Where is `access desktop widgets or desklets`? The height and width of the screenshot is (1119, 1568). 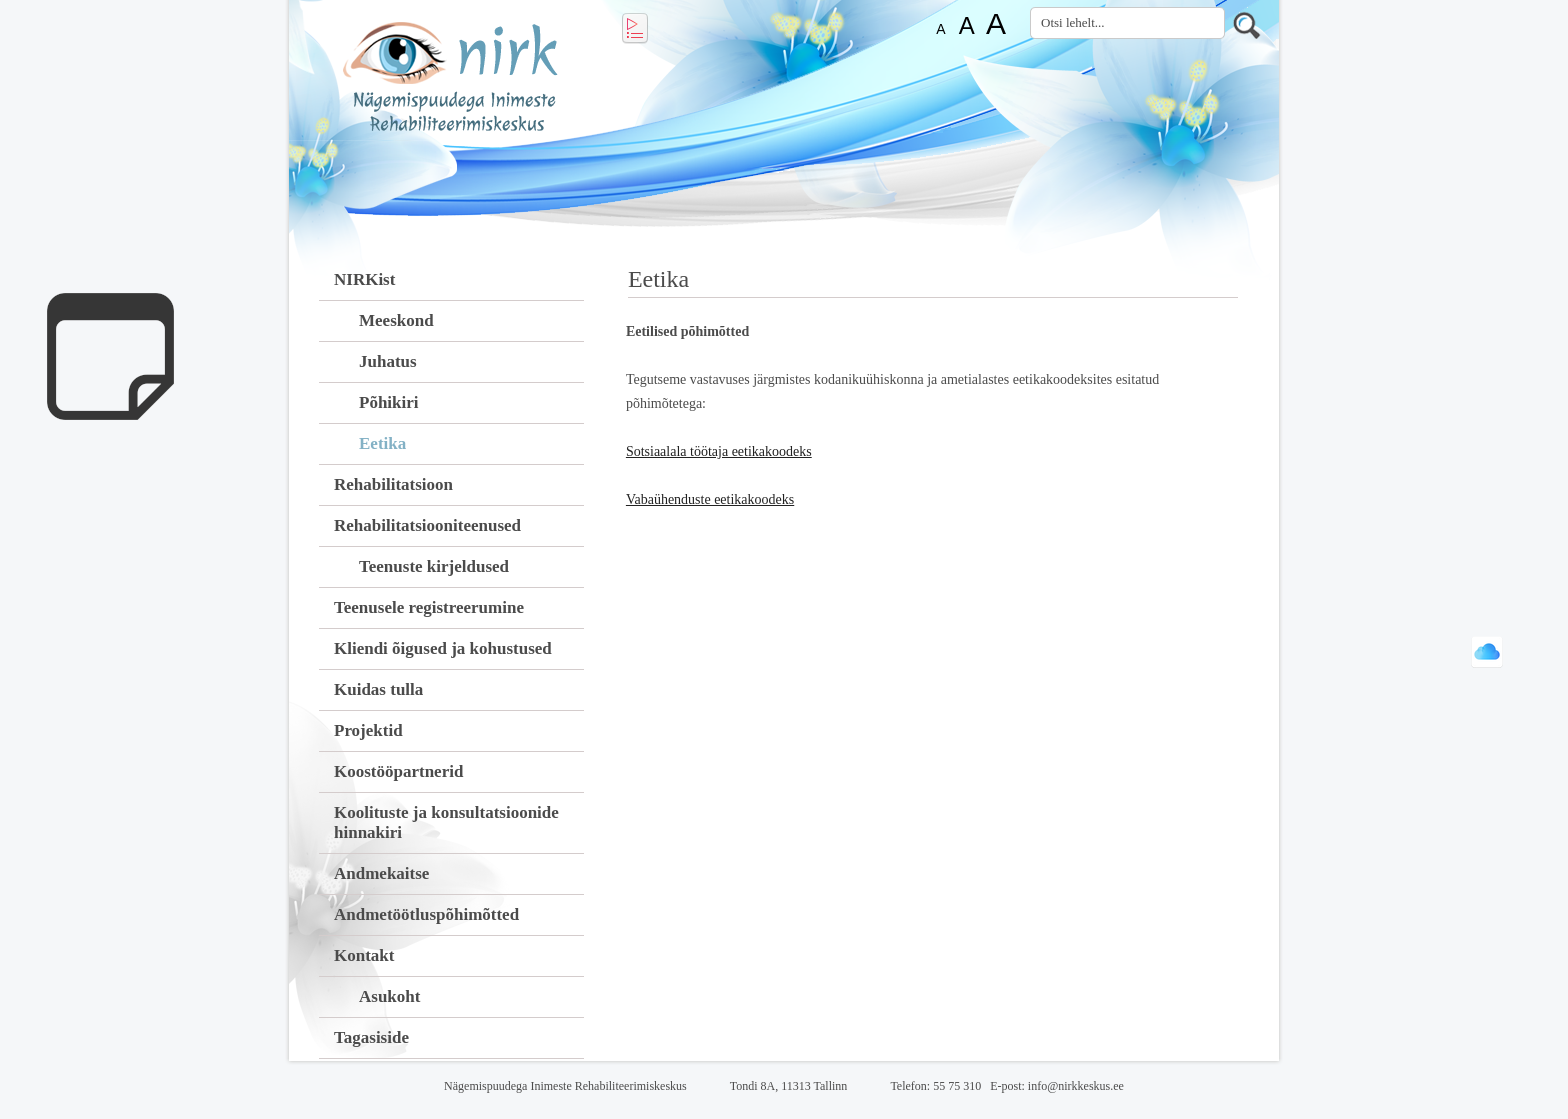 access desktop widgets or desklets is located at coordinates (110, 356).